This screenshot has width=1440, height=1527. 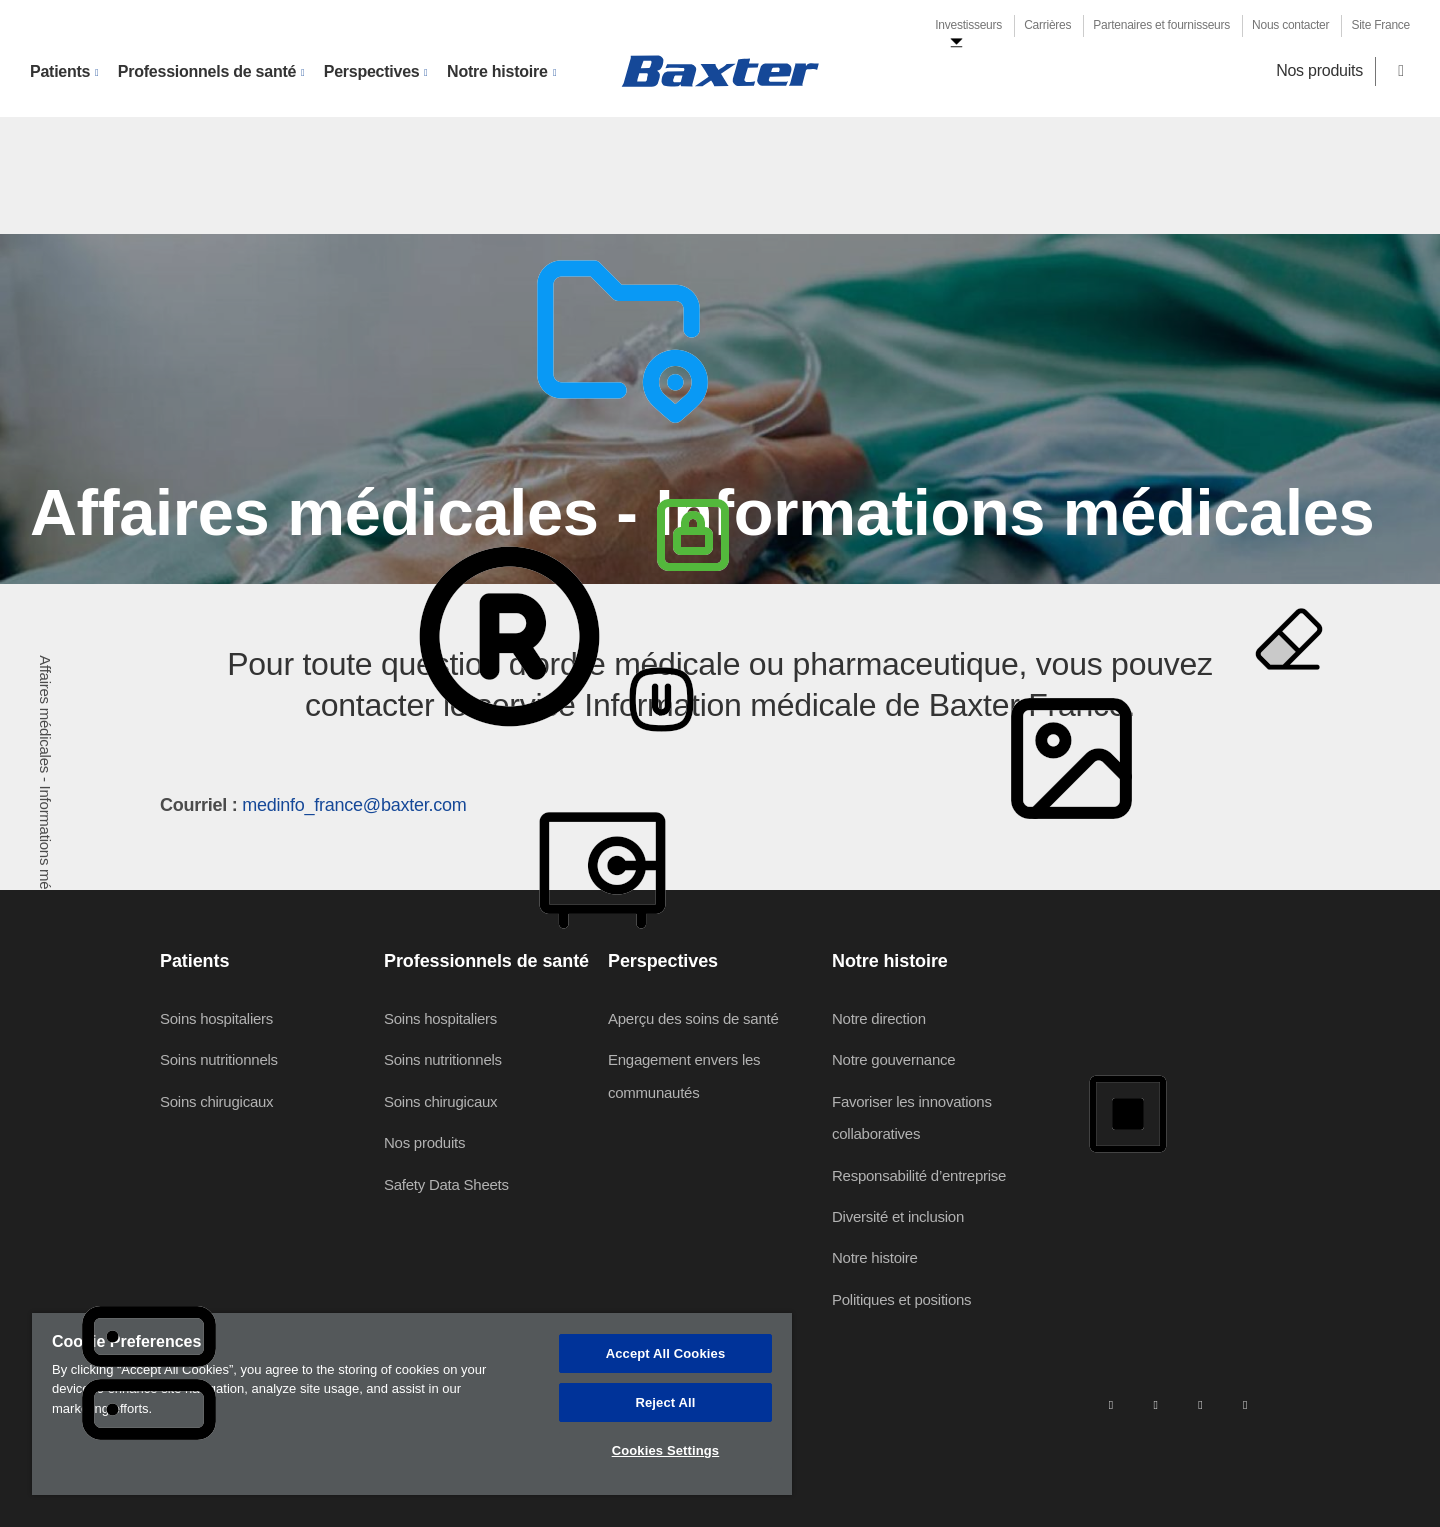 What do you see at coordinates (693, 535) in the screenshot?
I see `access security or privacy settings` at bounding box center [693, 535].